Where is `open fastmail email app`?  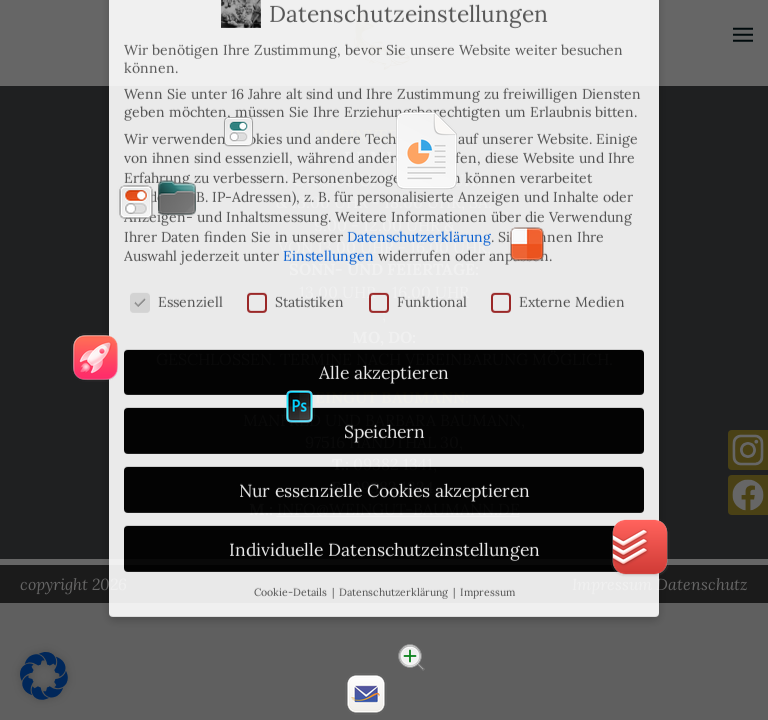
open fastmail email app is located at coordinates (366, 694).